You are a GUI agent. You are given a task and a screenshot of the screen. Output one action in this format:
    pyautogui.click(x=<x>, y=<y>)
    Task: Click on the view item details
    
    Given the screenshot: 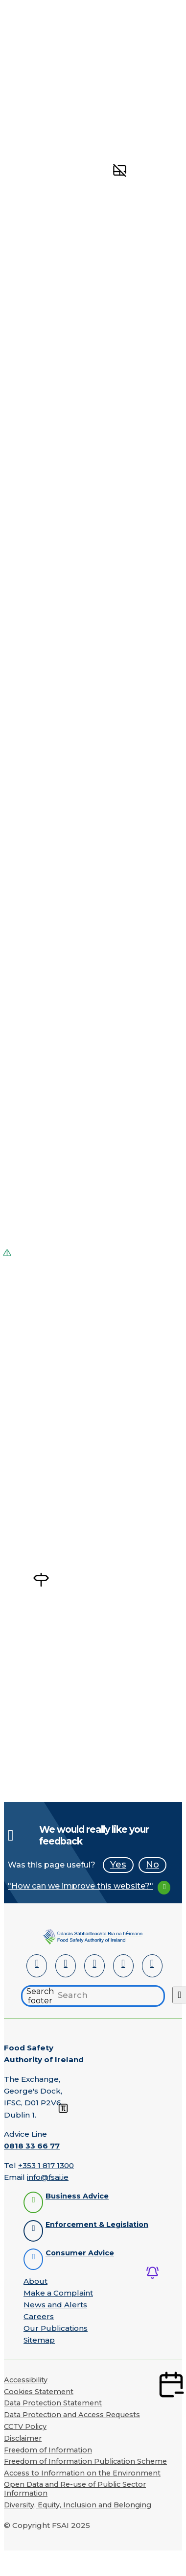 What is the action you would take?
    pyautogui.click(x=7, y=1253)
    